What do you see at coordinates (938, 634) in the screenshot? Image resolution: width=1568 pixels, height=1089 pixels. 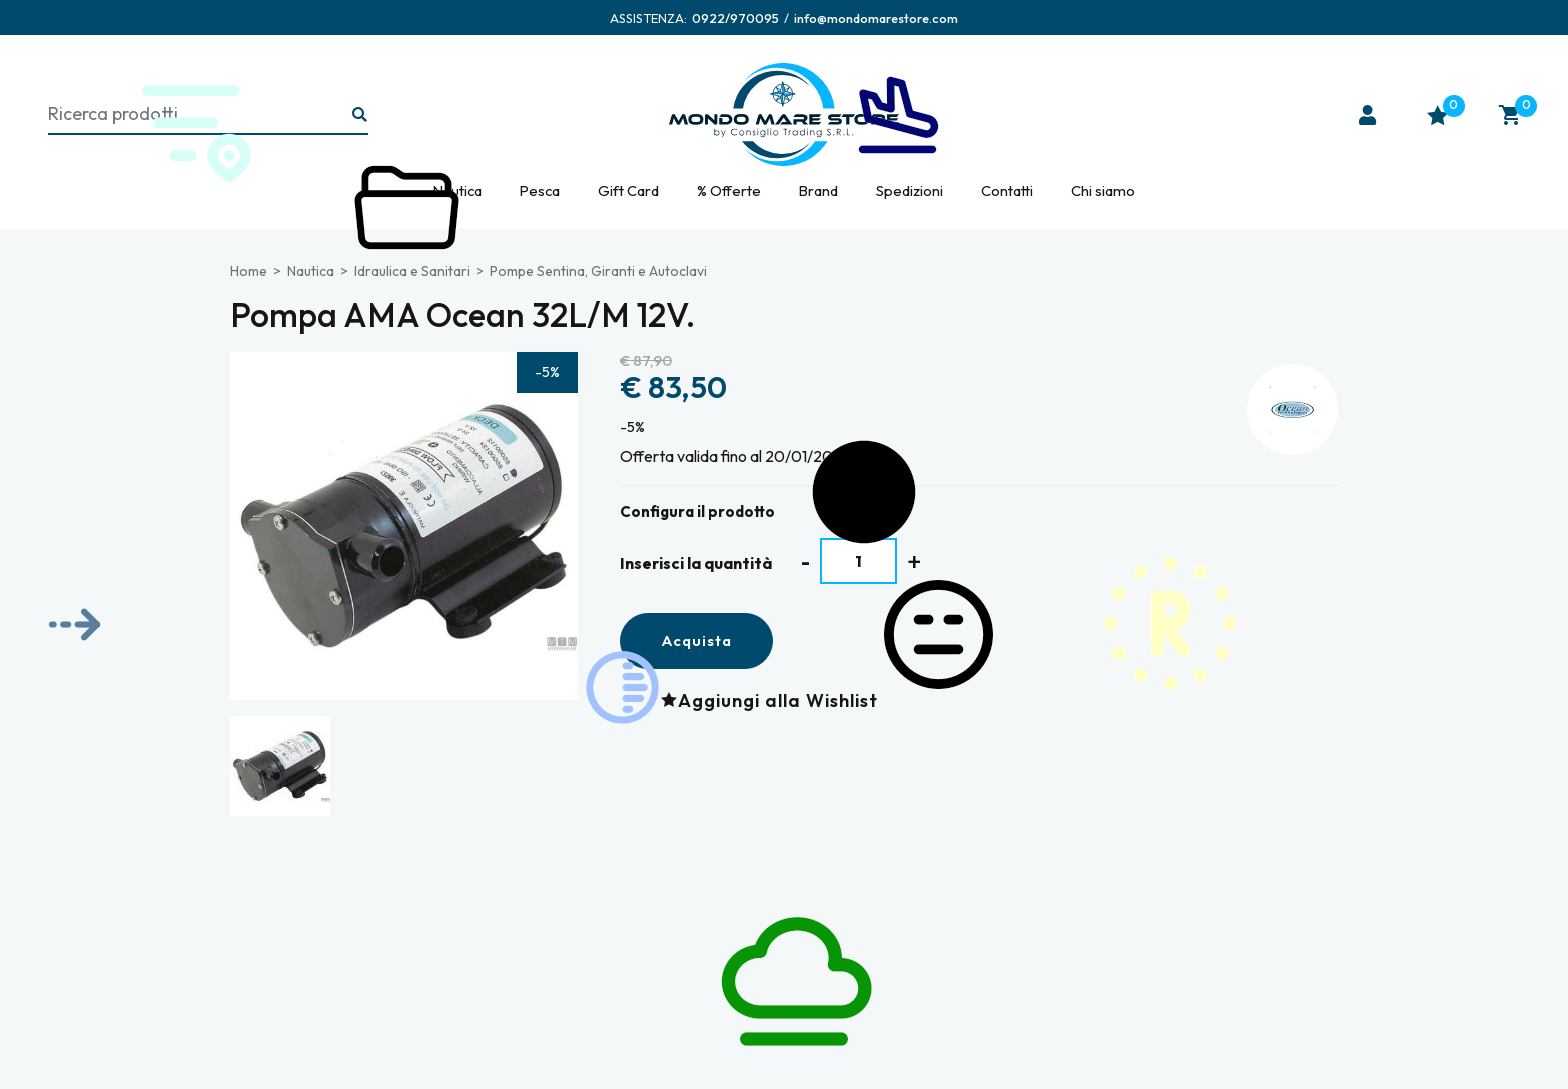 I see `express annoyance or frustration in a reaction` at bounding box center [938, 634].